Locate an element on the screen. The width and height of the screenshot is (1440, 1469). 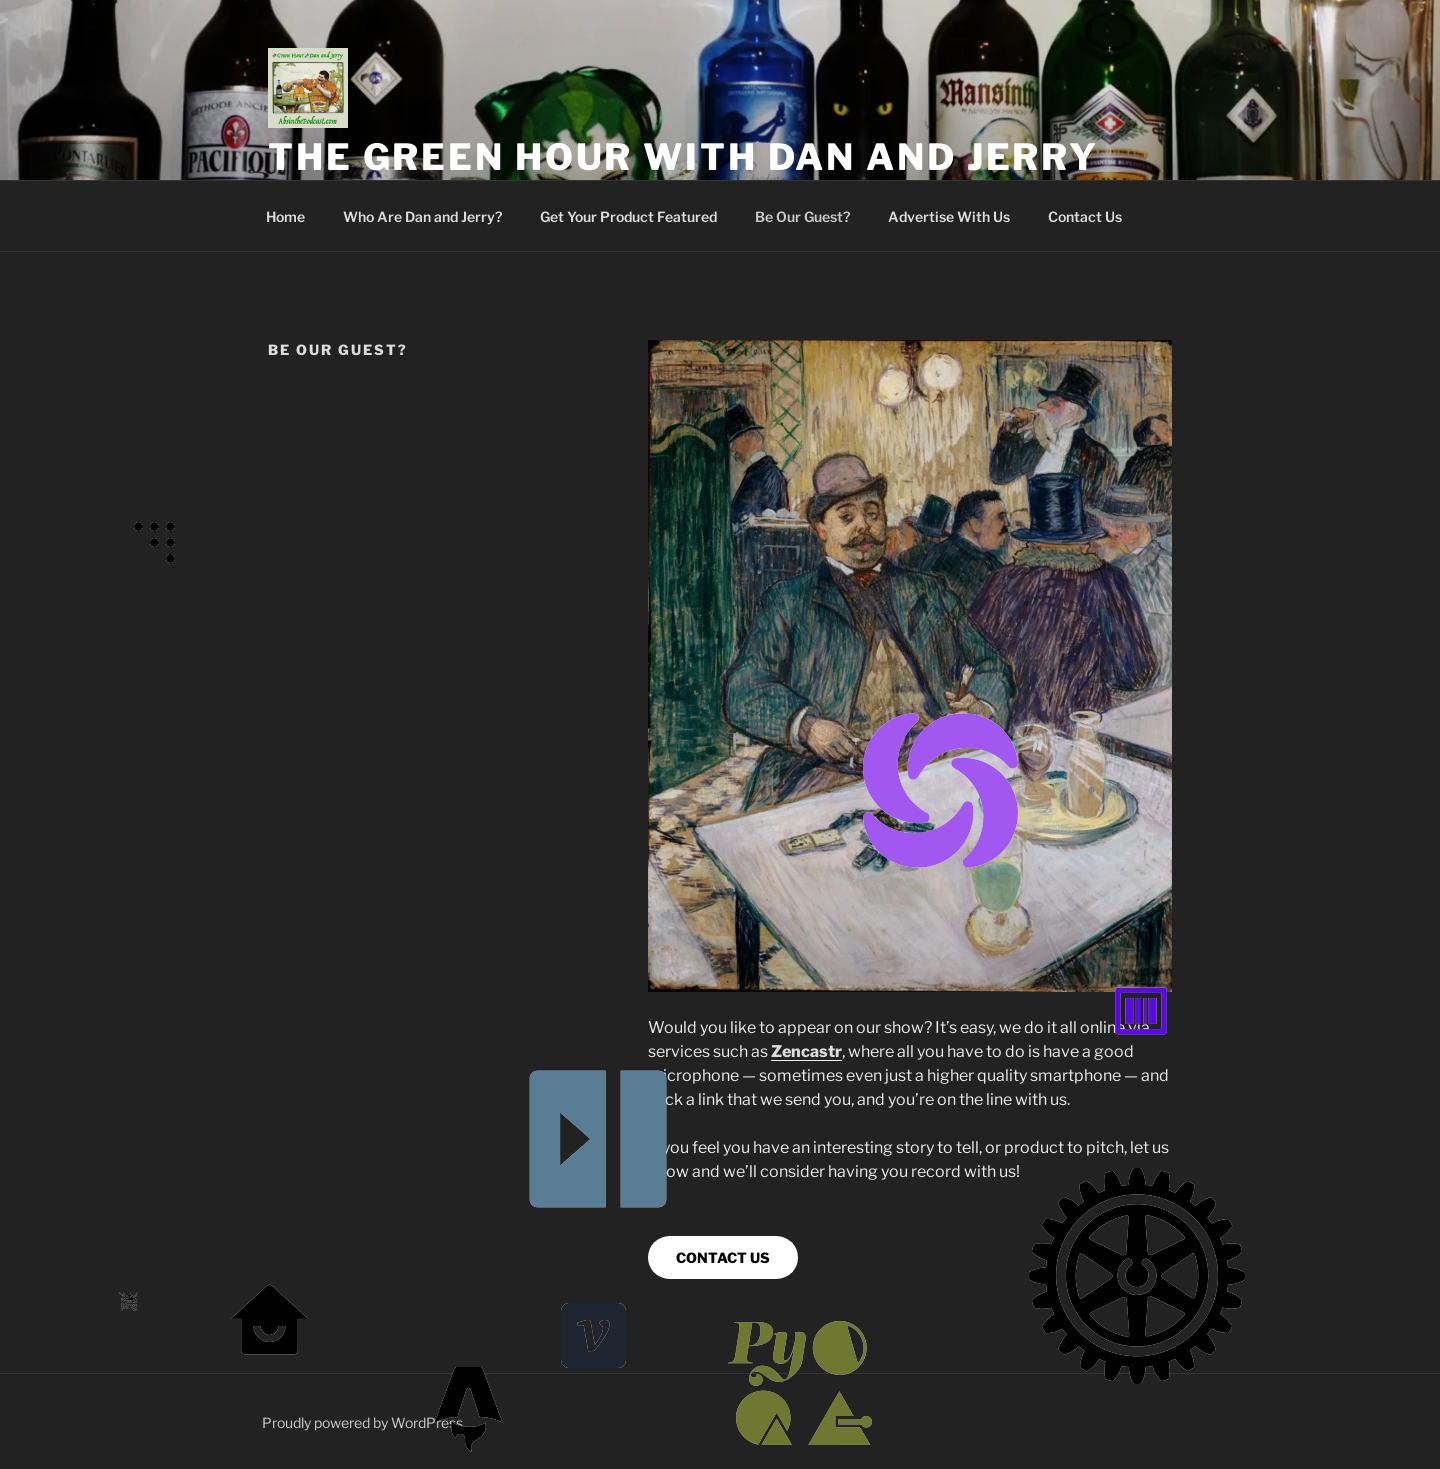
pycqa (python code quality authority) organization logo is located at coordinates (800, 1383).